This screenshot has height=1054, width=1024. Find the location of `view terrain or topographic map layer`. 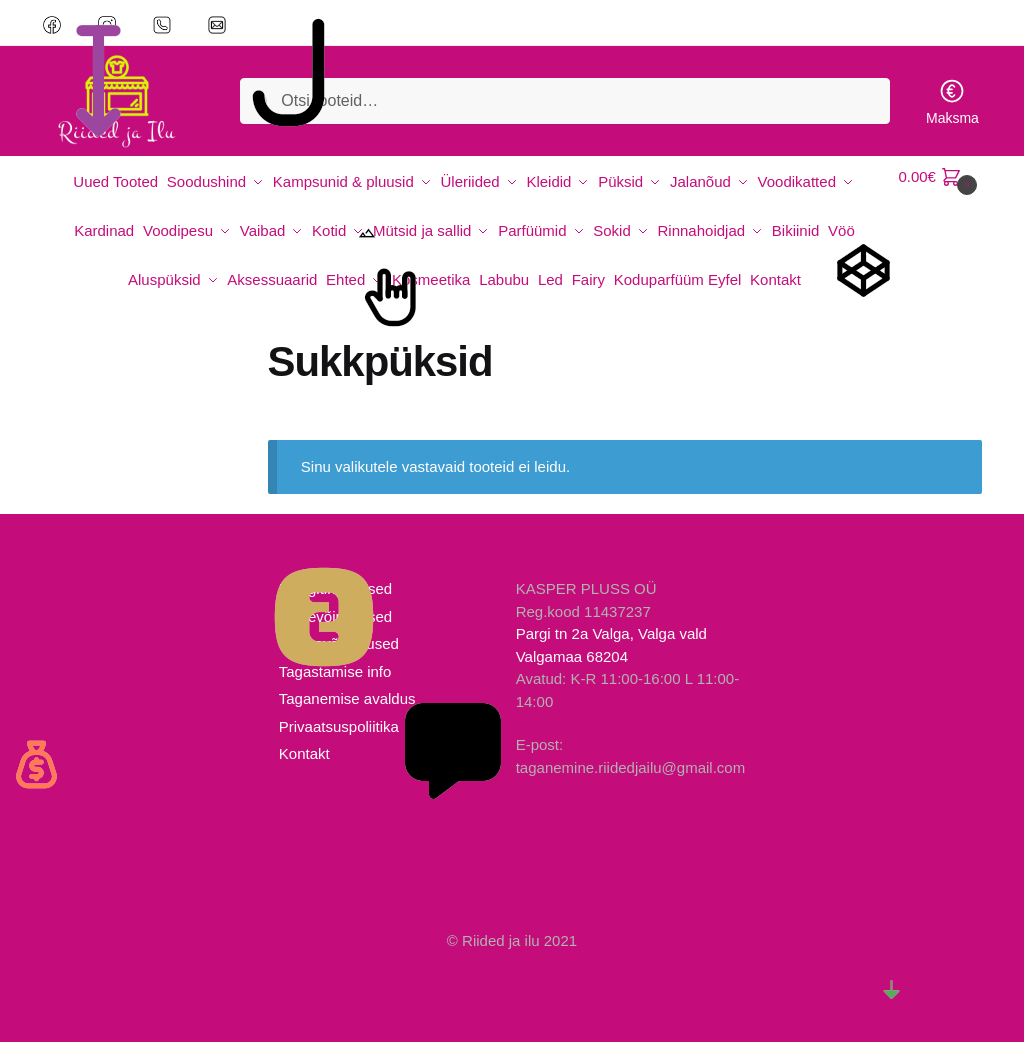

view terrain or topographic map layer is located at coordinates (367, 233).